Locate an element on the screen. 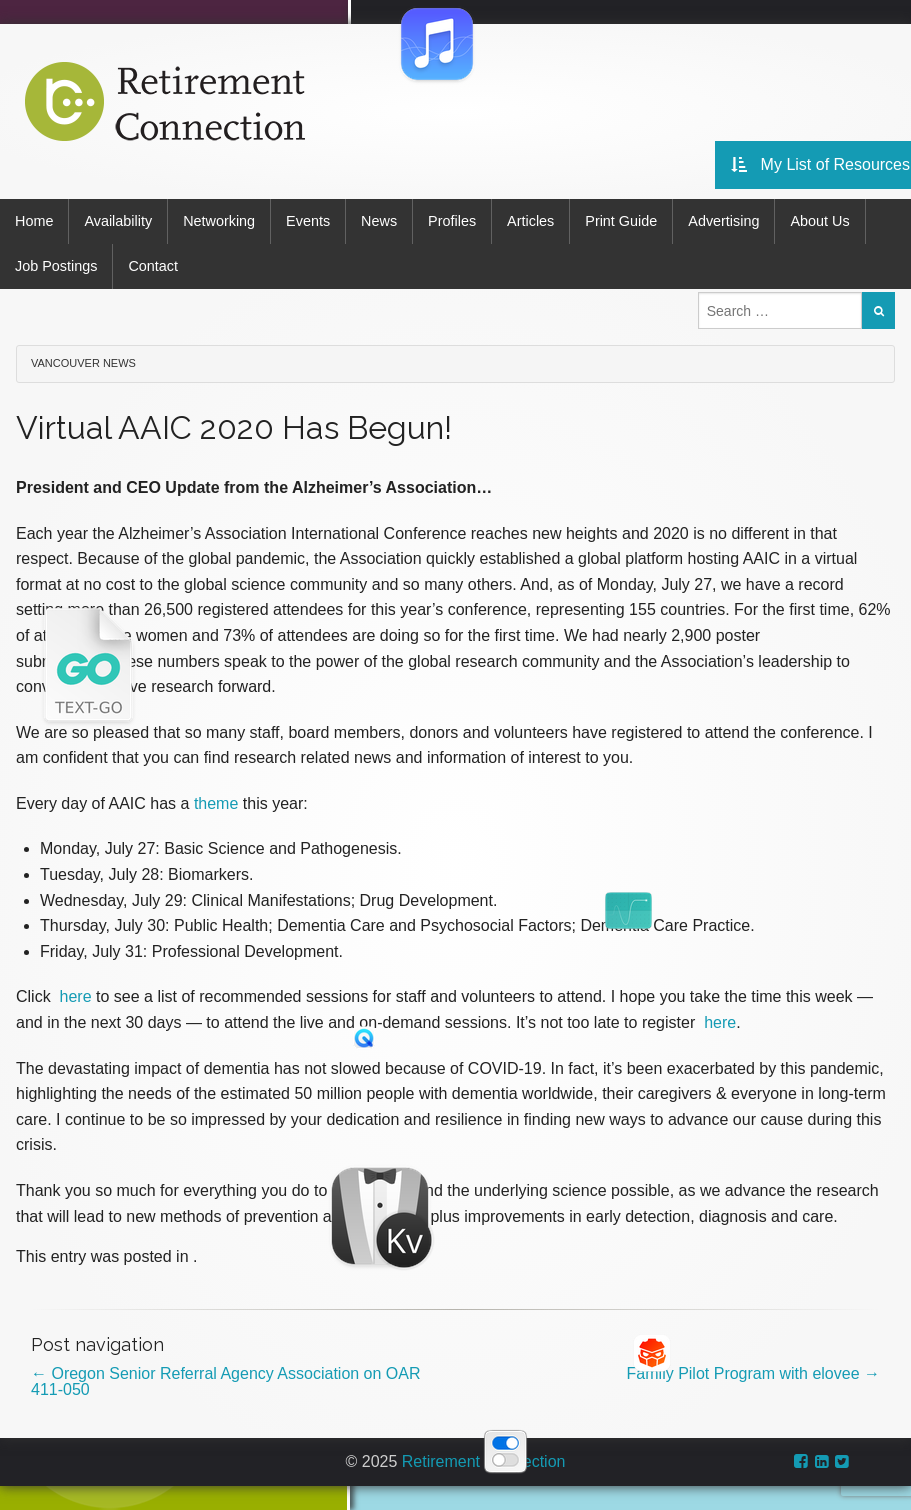 The height and width of the screenshot is (1510, 911). open kvantum theme manager is located at coordinates (380, 1216).